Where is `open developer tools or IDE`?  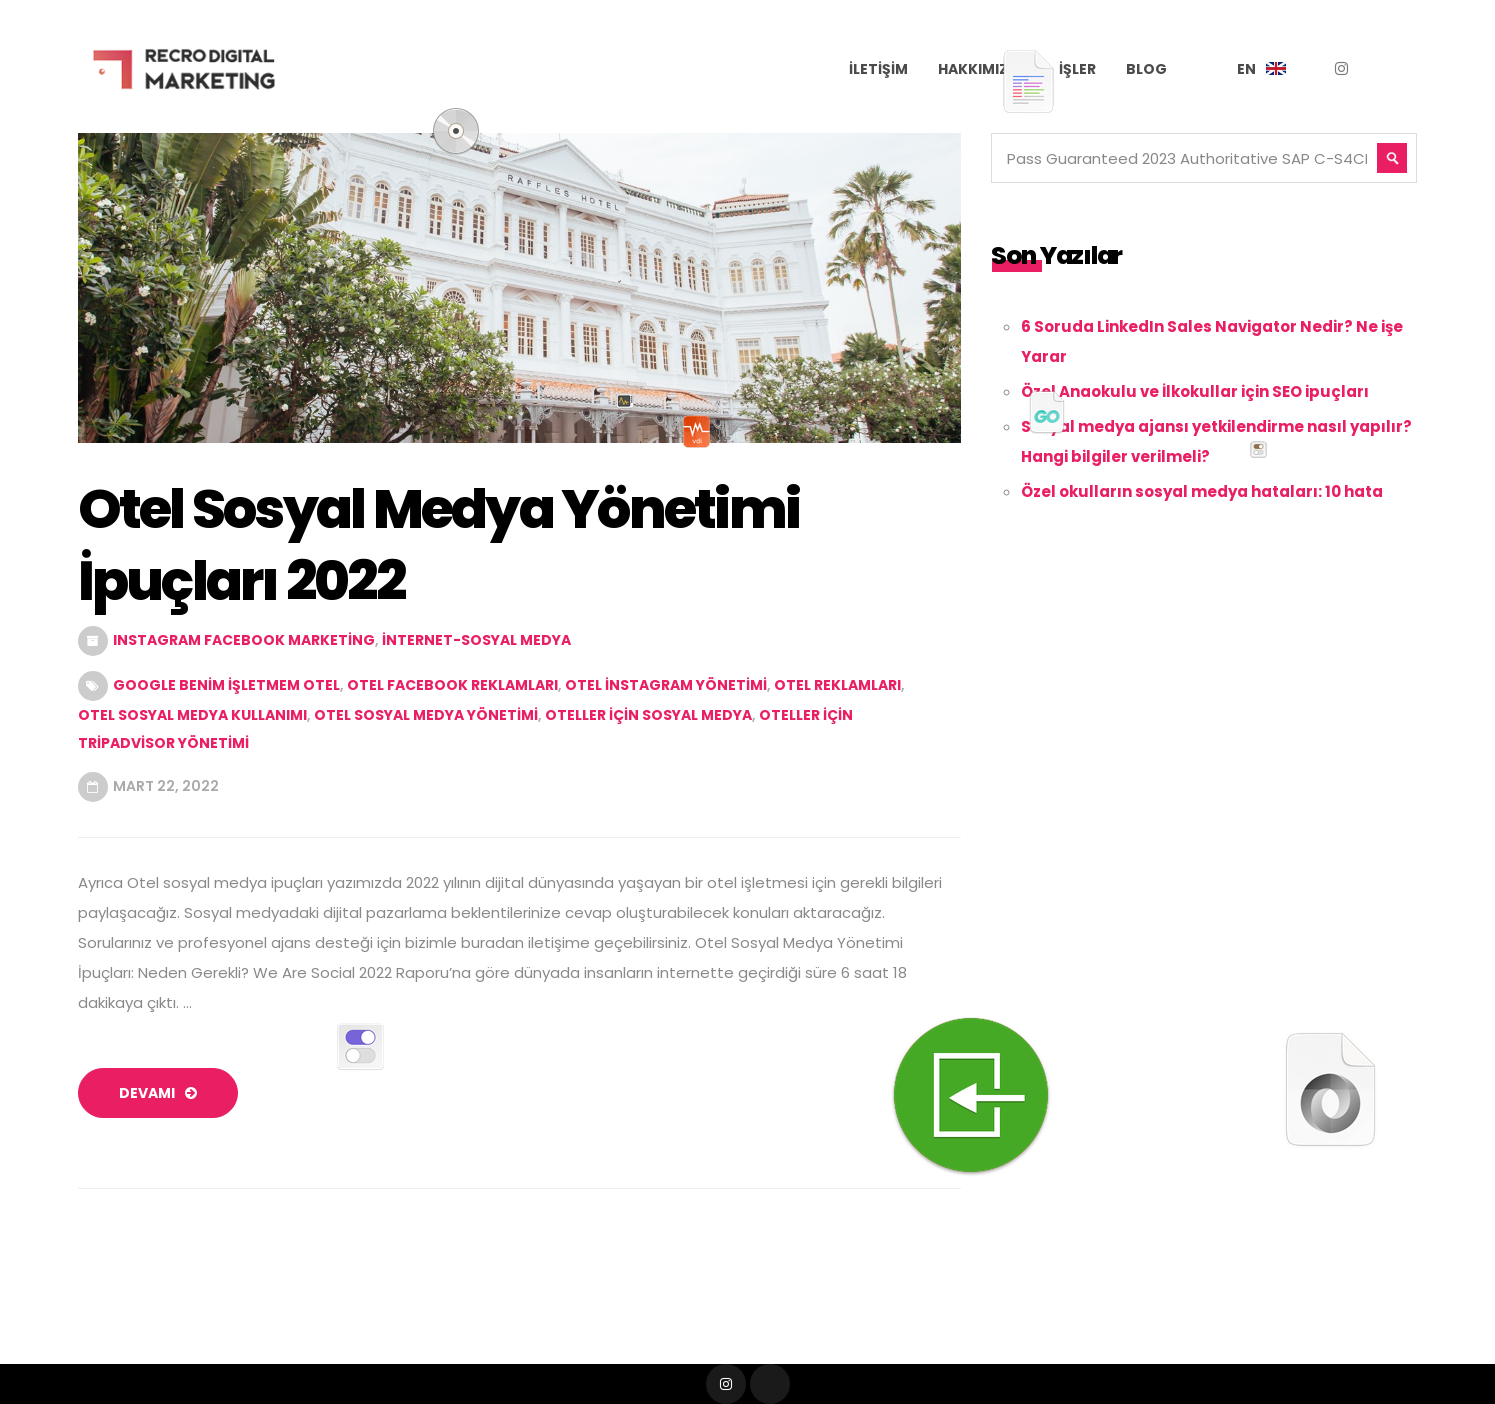
open developer tools or IDE is located at coordinates (1028, 81).